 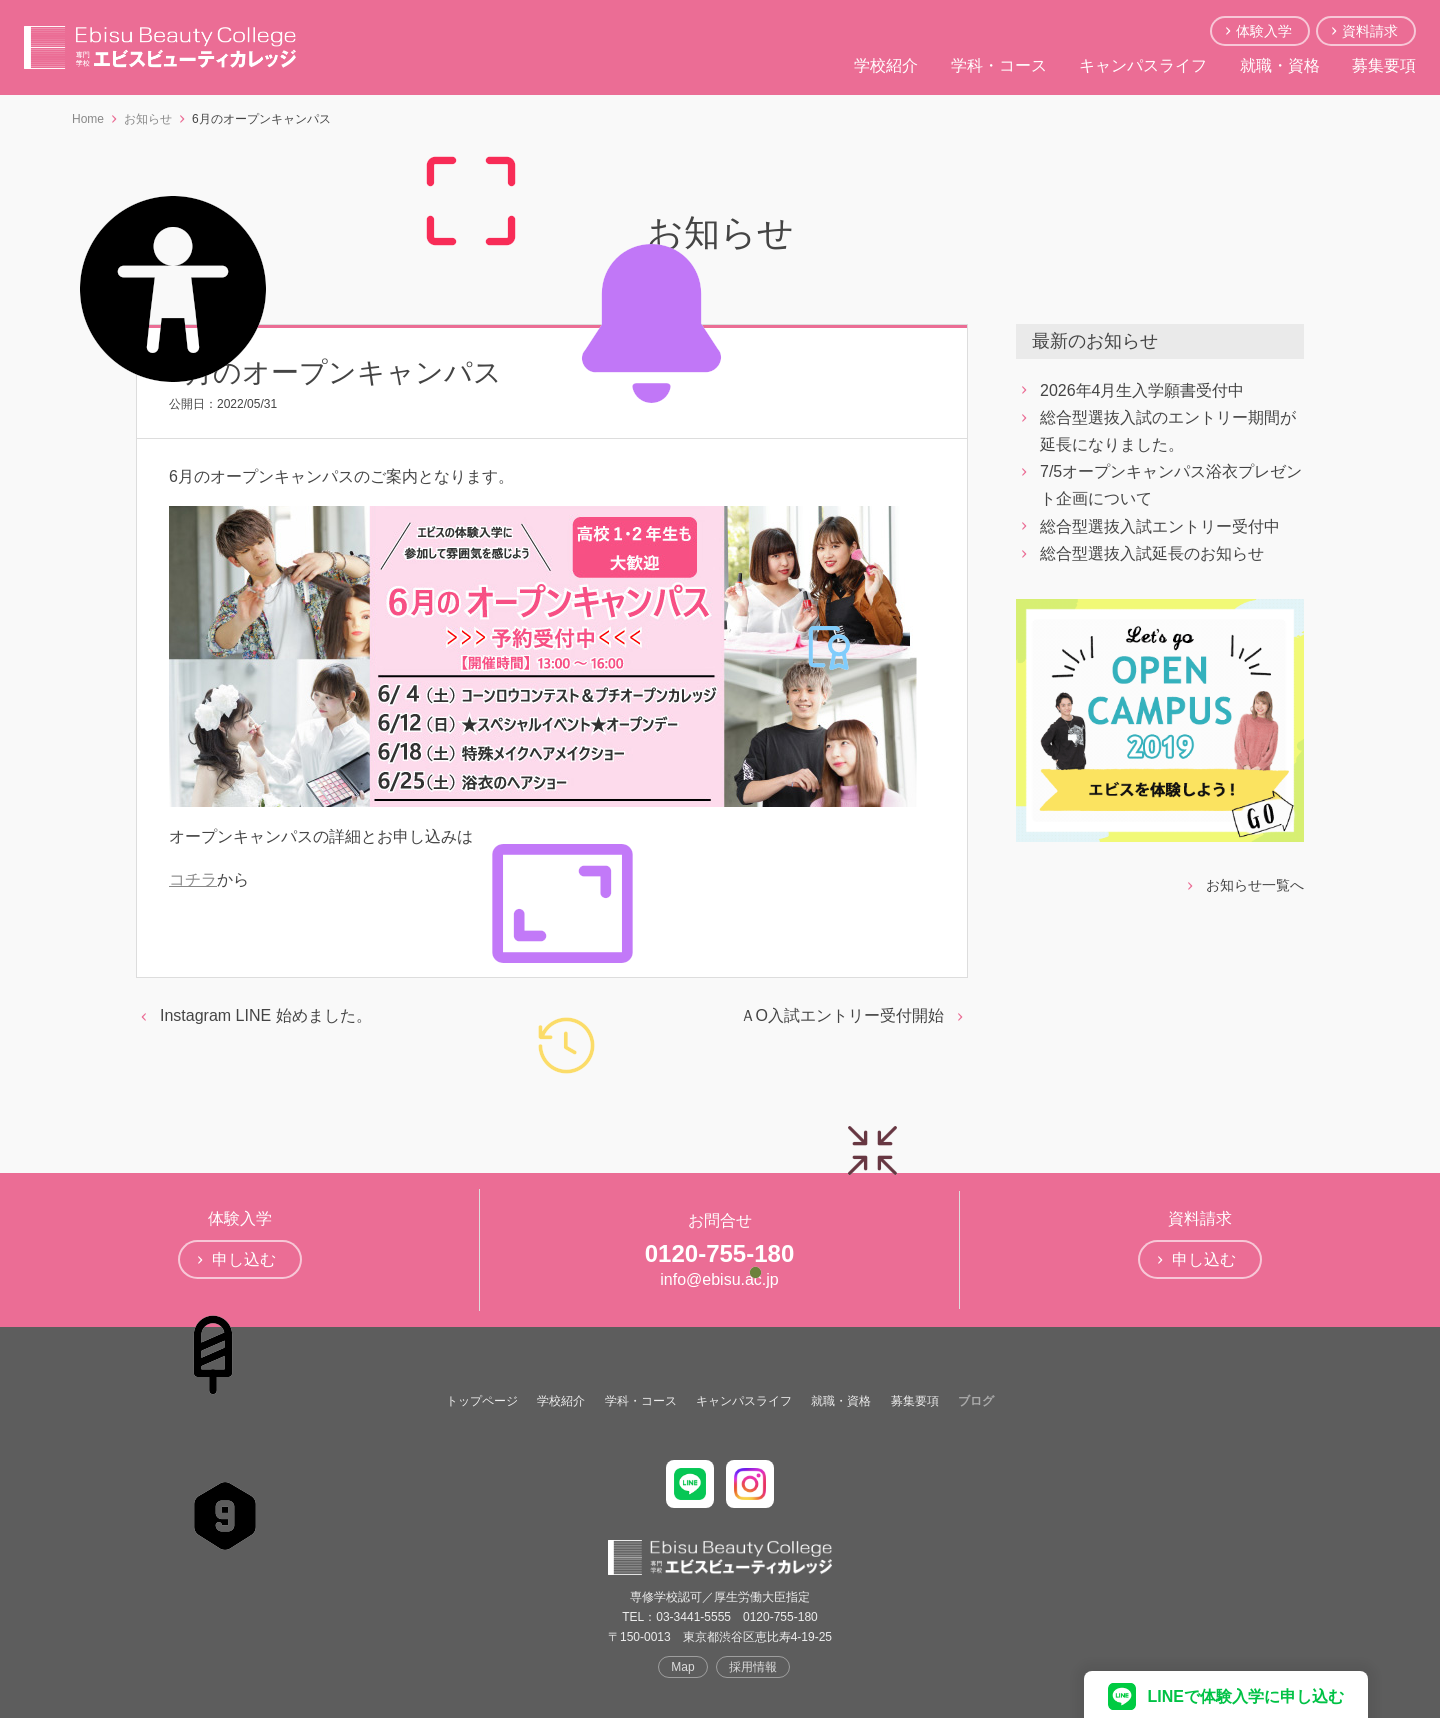 What do you see at coordinates (755, 1272) in the screenshot?
I see `indicates an unread notification or new item` at bounding box center [755, 1272].